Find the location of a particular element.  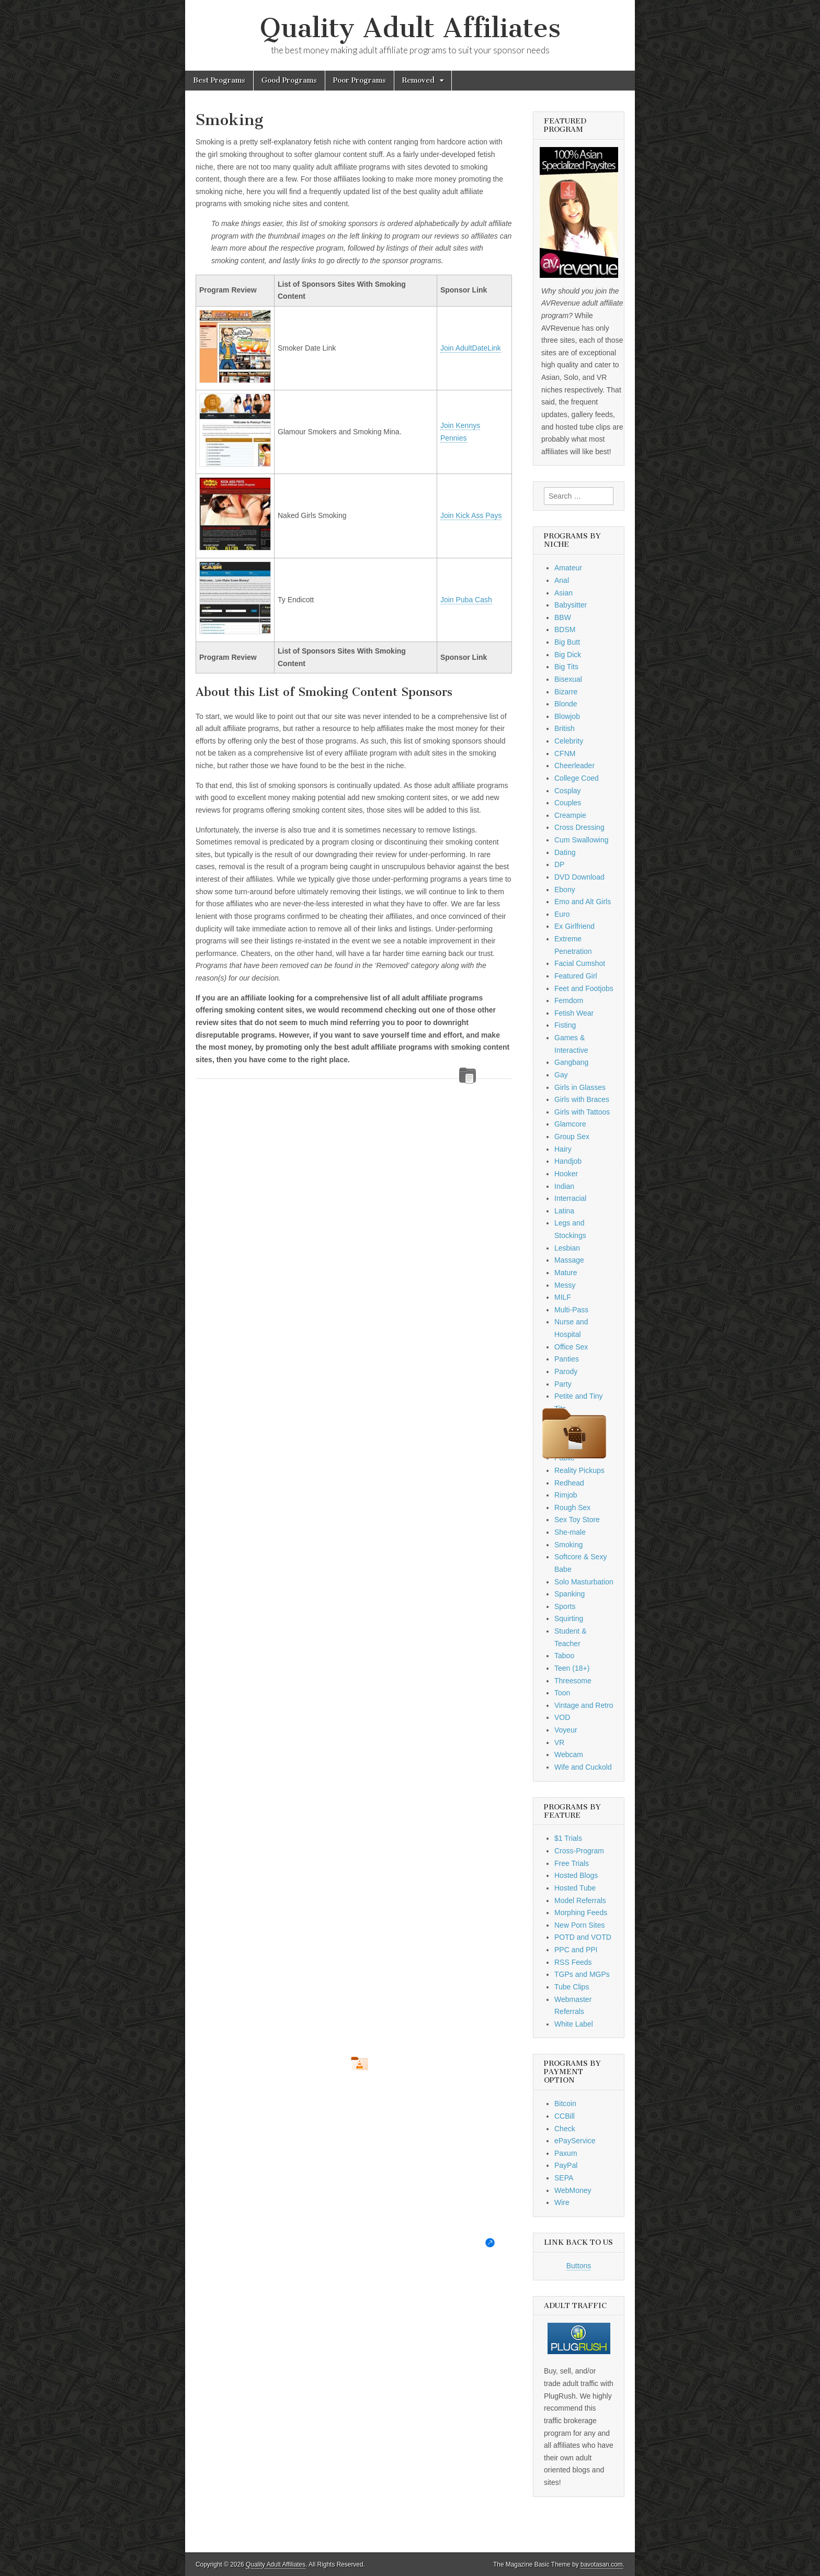

indicates a symbolic link or shortcut to another file is located at coordinates (490, 2243).